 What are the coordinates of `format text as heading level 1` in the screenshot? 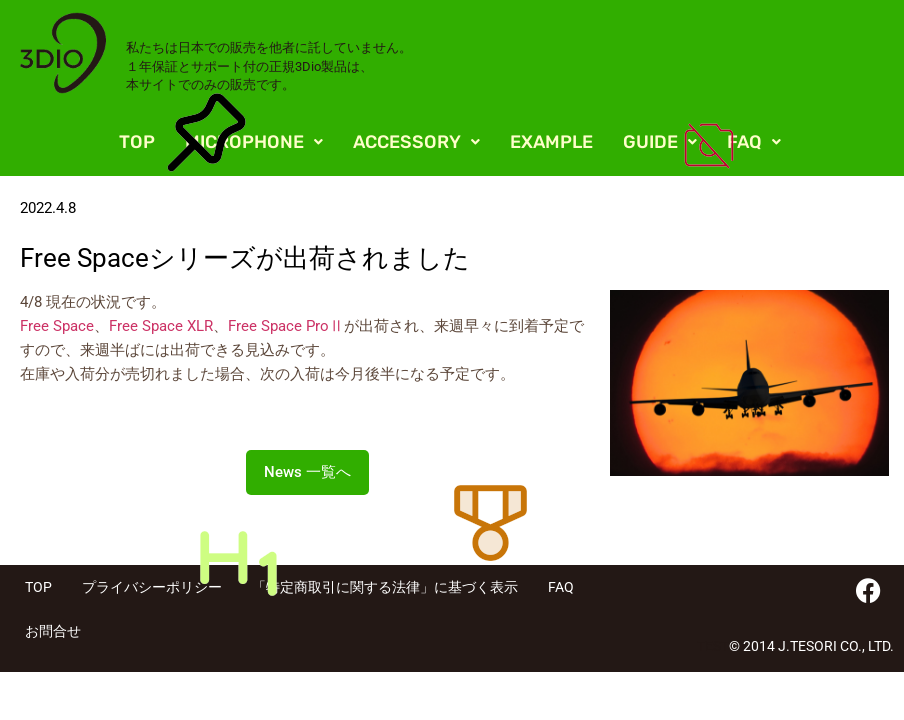 It's located at (237, 562).